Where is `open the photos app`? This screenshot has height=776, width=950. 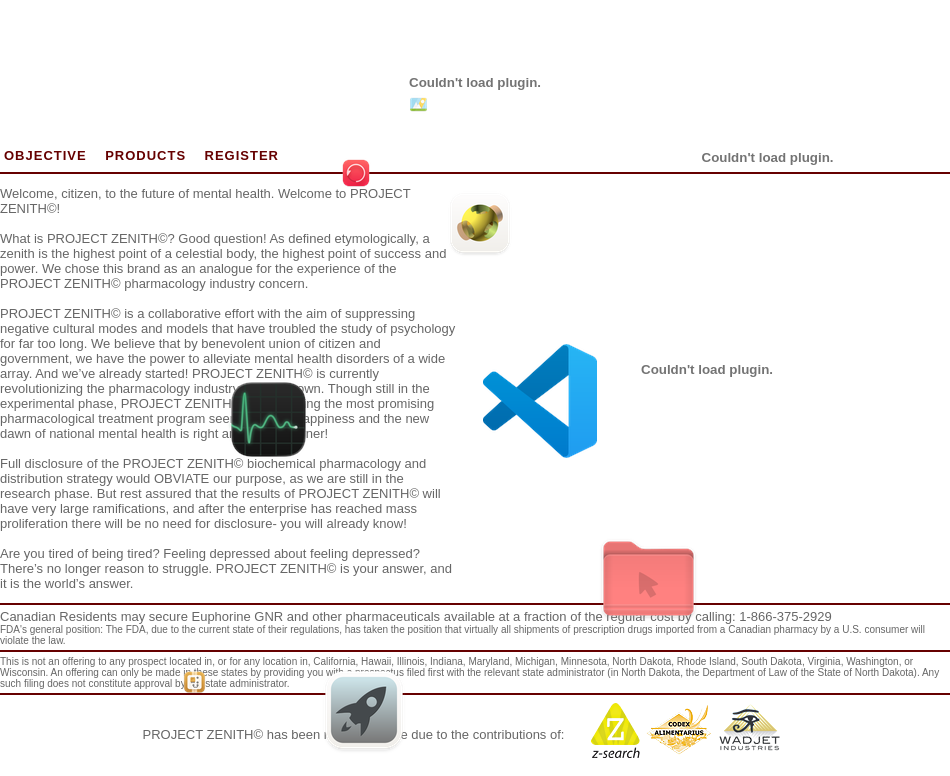 open the photos app is located at coordinates (418, 104).